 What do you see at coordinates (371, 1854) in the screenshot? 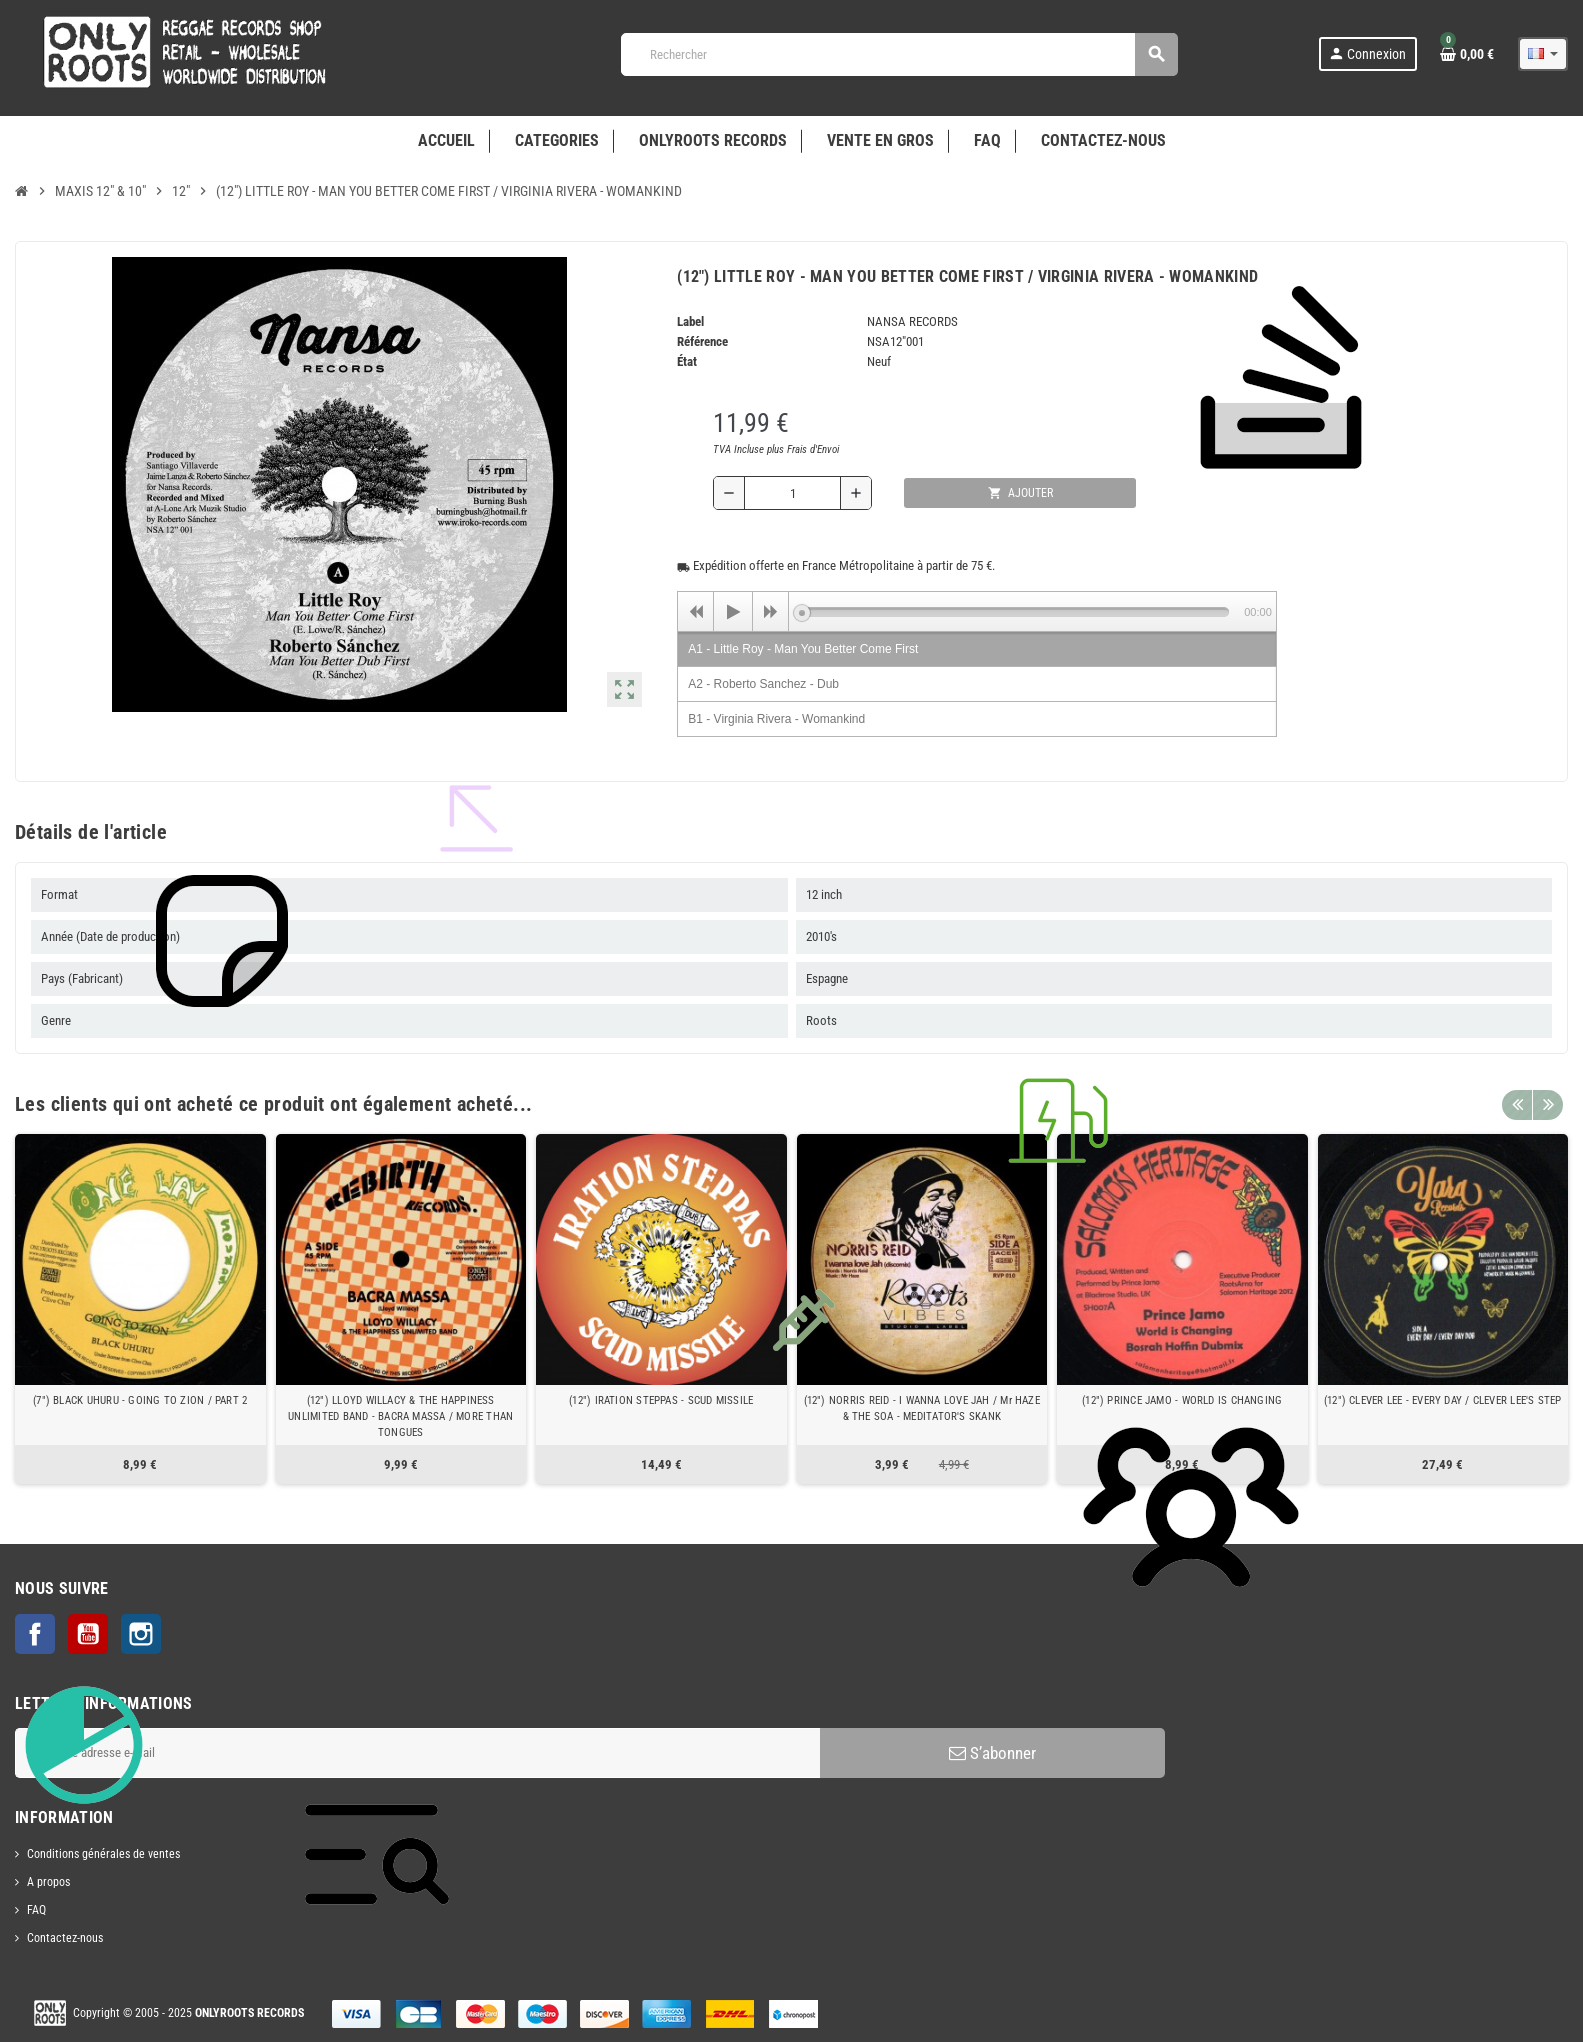
I see `search within a list or document` at bounding box center [371, 1854].